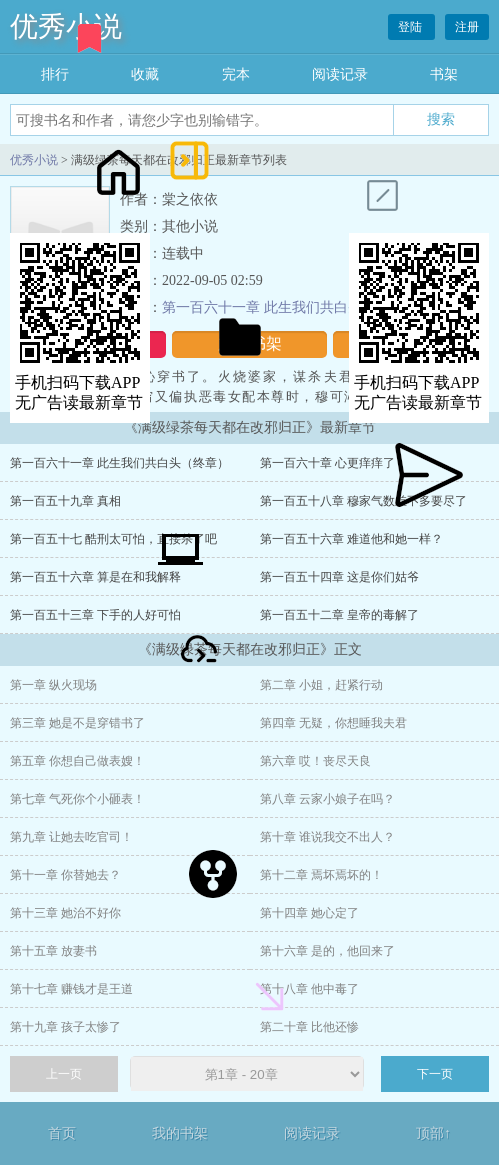  What do you see at coordinates (213, 874) in the screenshot?
I see `indicates a forked repository in your activity feed` at bounding box center [213, 874].